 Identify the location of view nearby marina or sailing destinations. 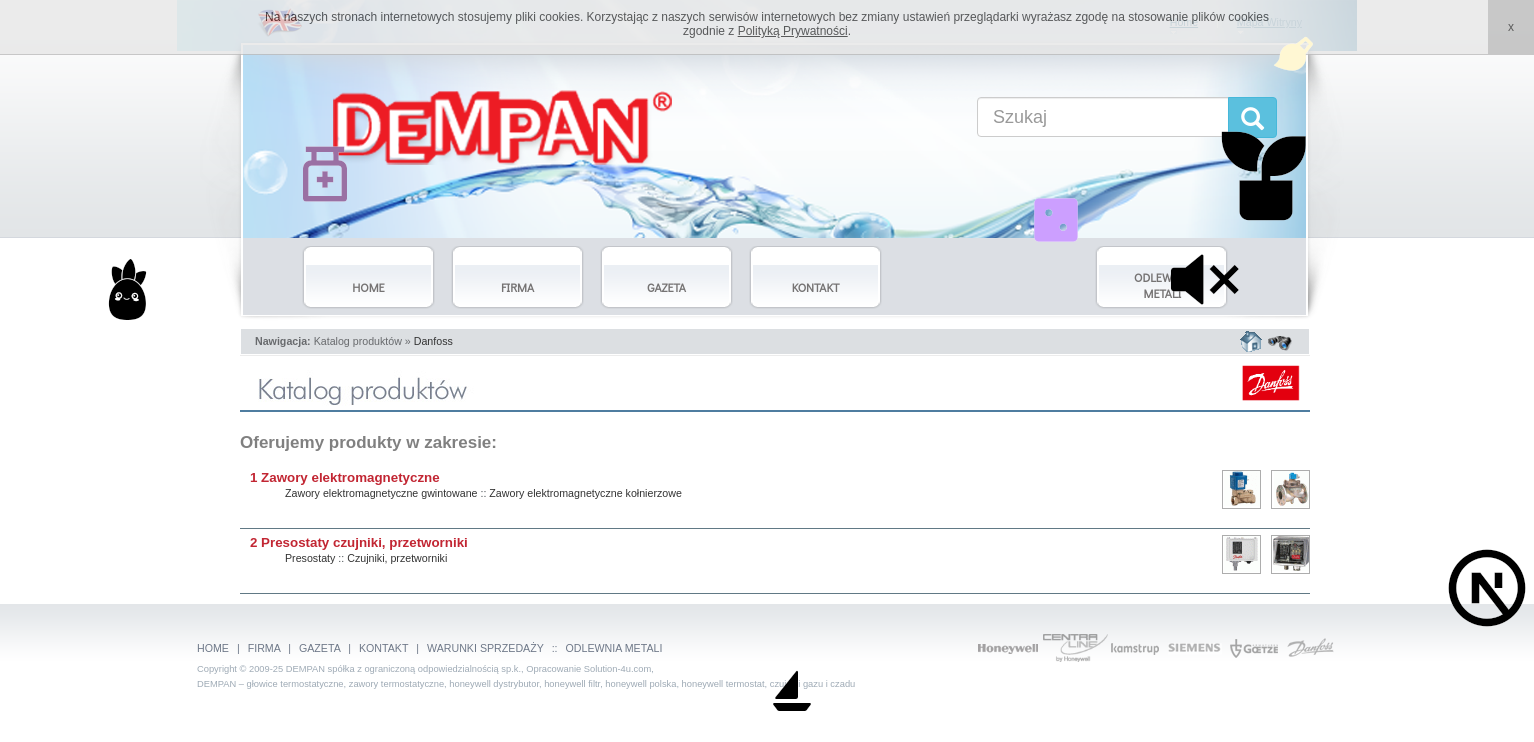
(792, 691).